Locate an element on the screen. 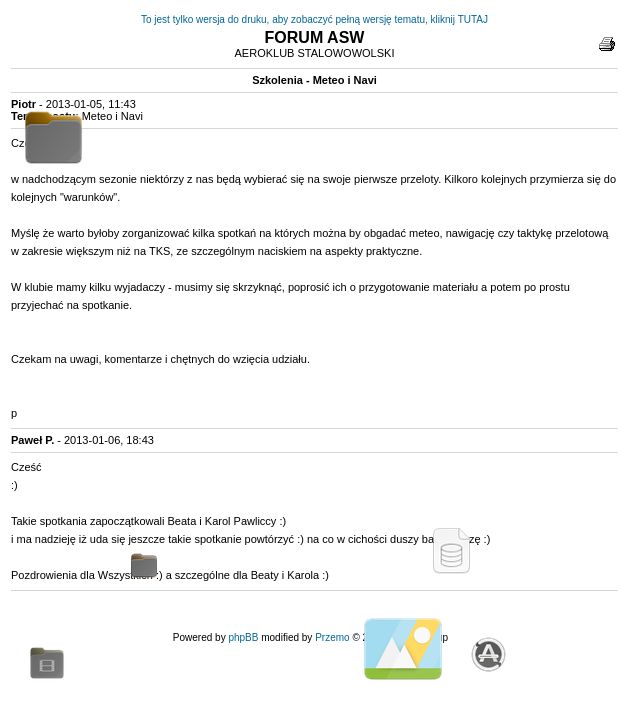  open the photos app is located at coordinates (403, 649).